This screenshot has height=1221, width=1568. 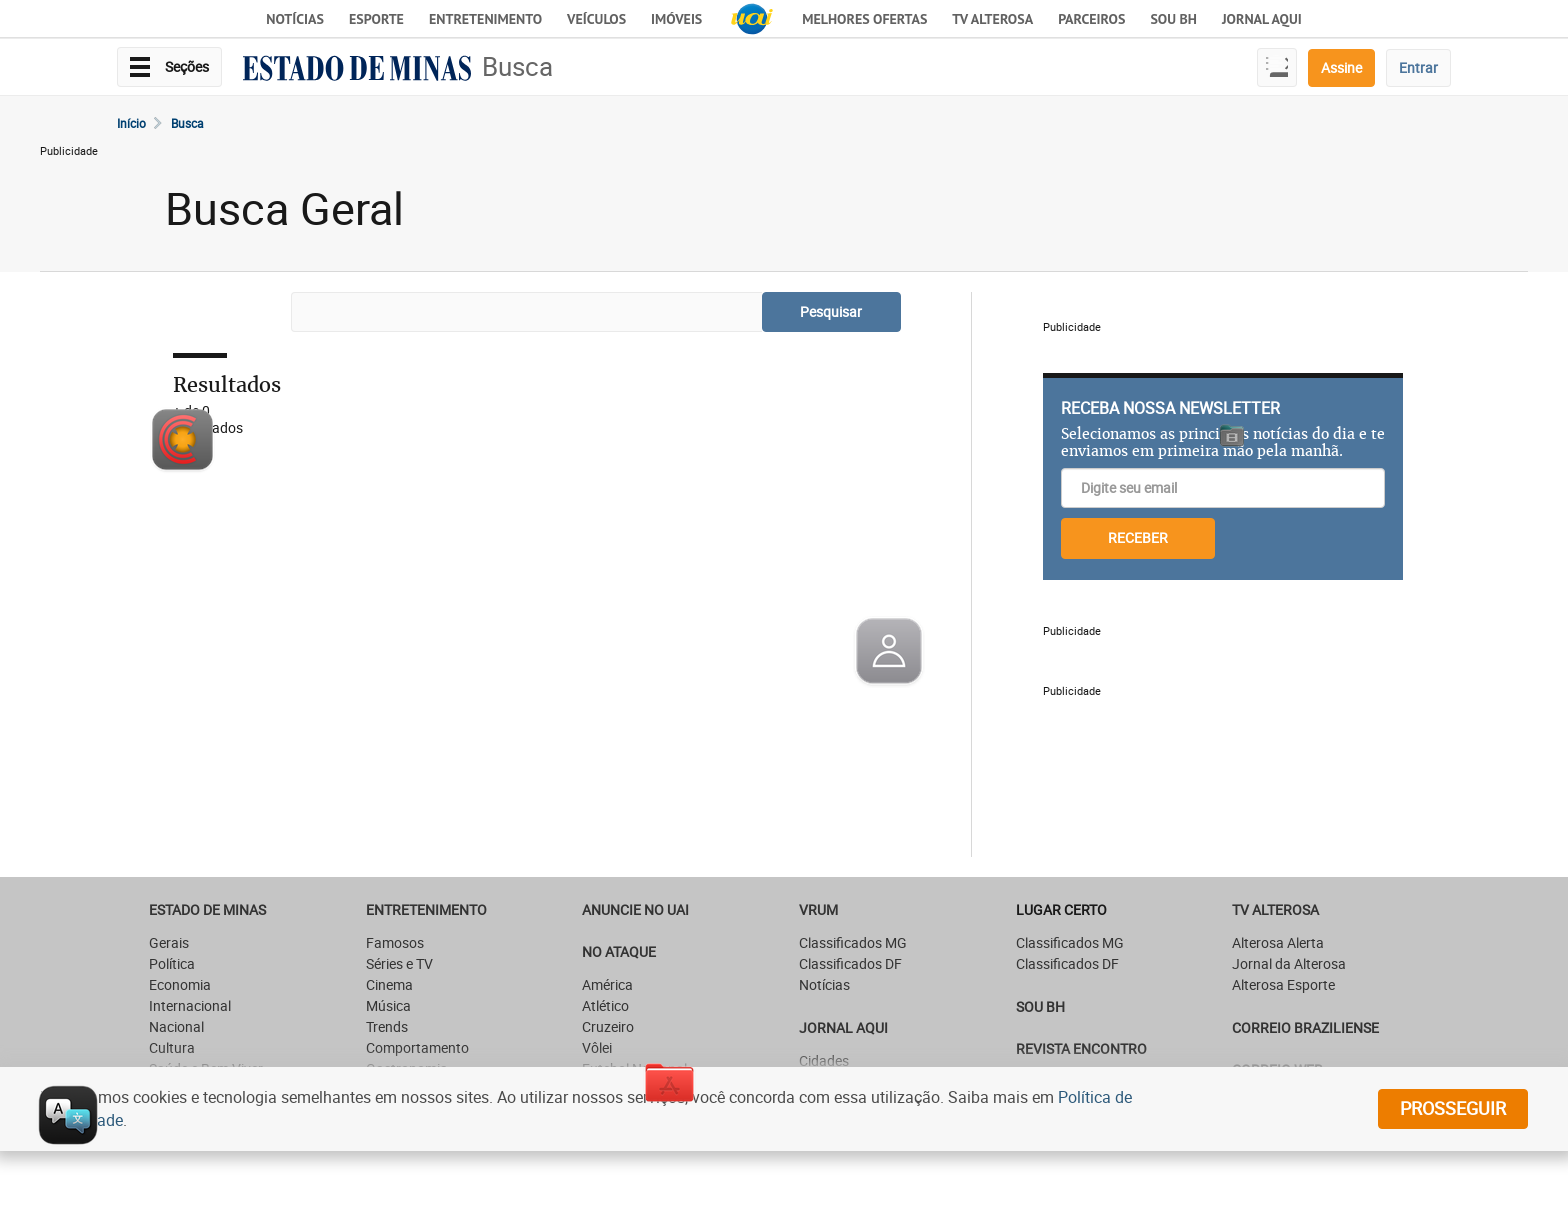 I want to click on configure LDAP directory service settings, so click(x=889, y=652).